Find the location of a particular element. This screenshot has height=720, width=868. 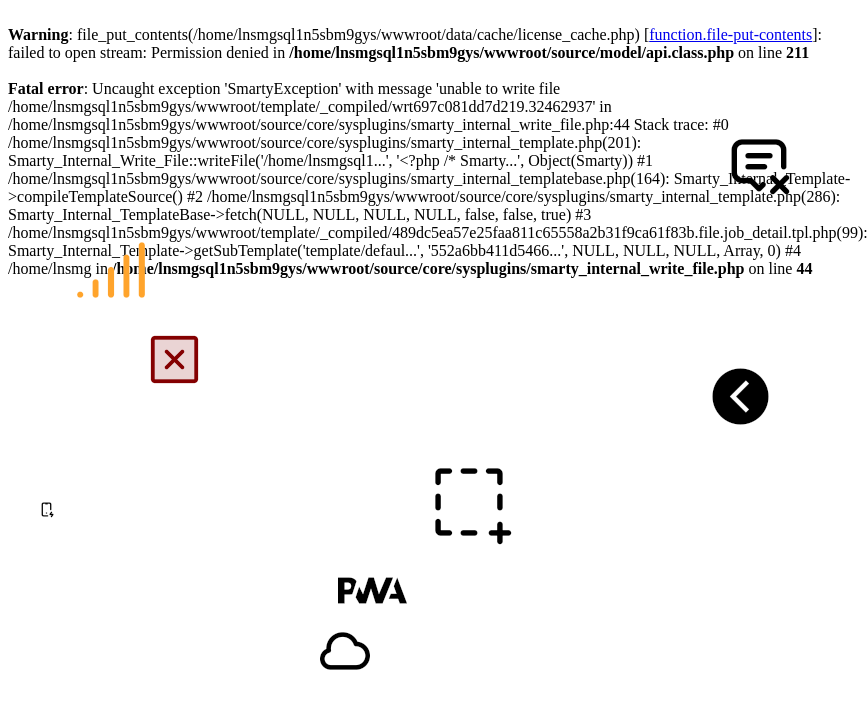

cloud storage or sync status is located at coordinates (345, 651).